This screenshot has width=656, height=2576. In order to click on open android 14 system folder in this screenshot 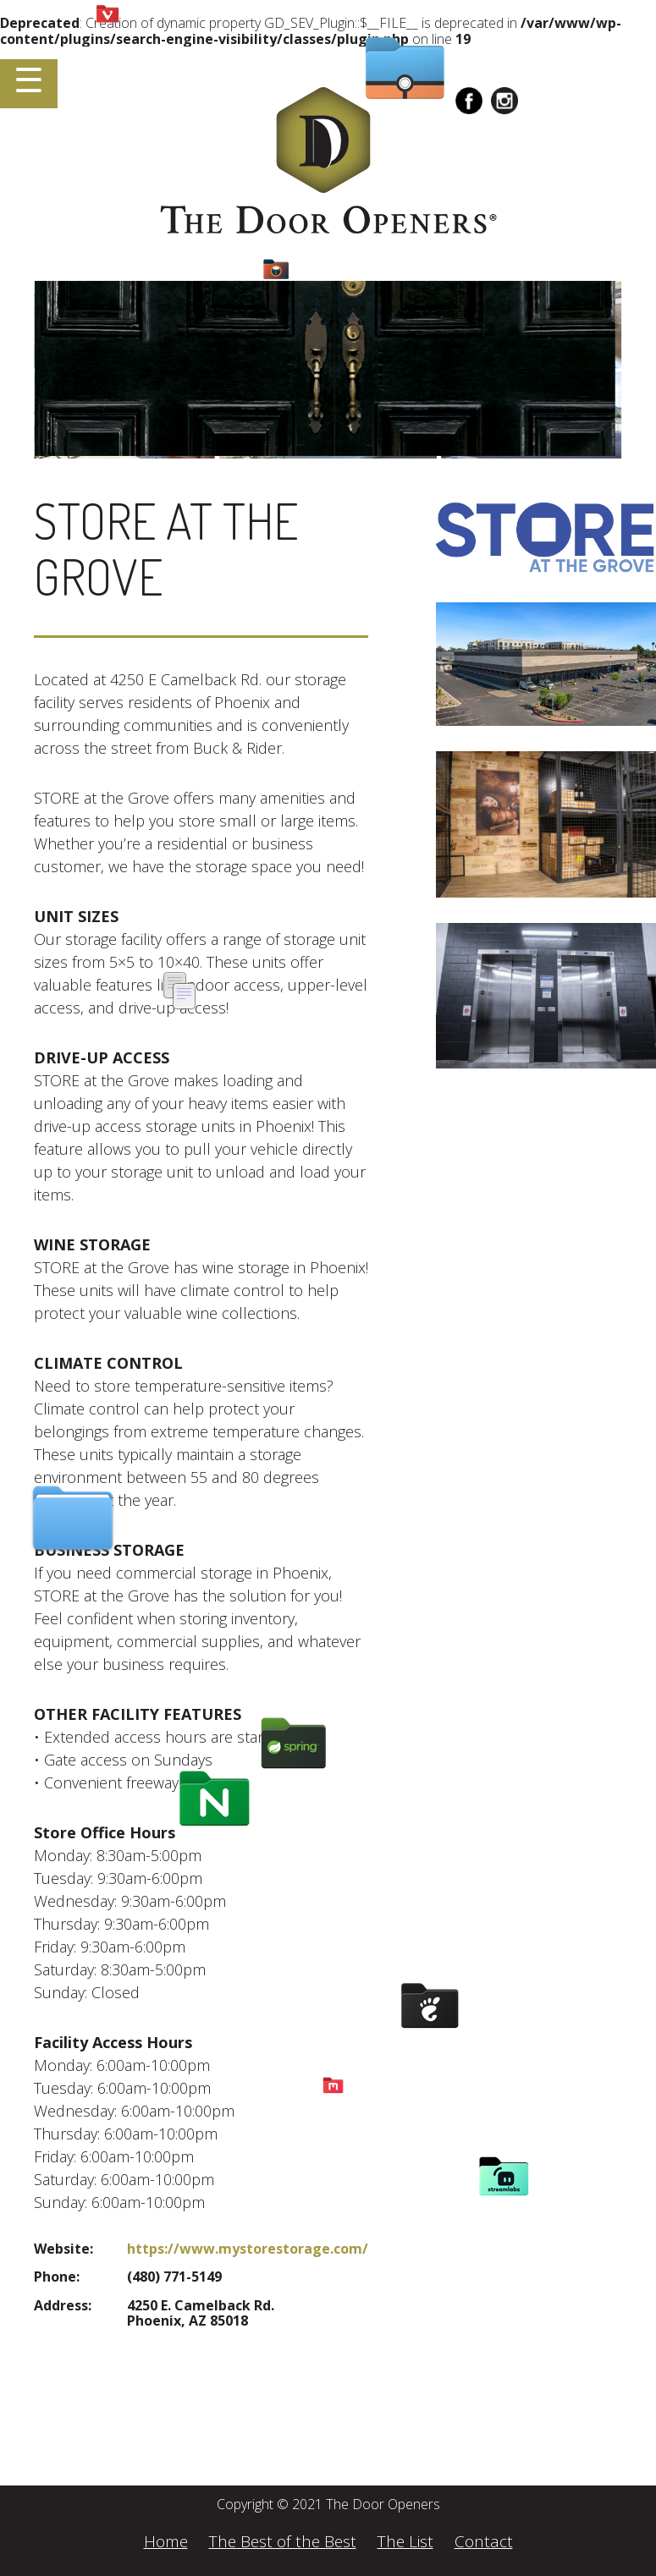, I will do `click(276, 270)`.